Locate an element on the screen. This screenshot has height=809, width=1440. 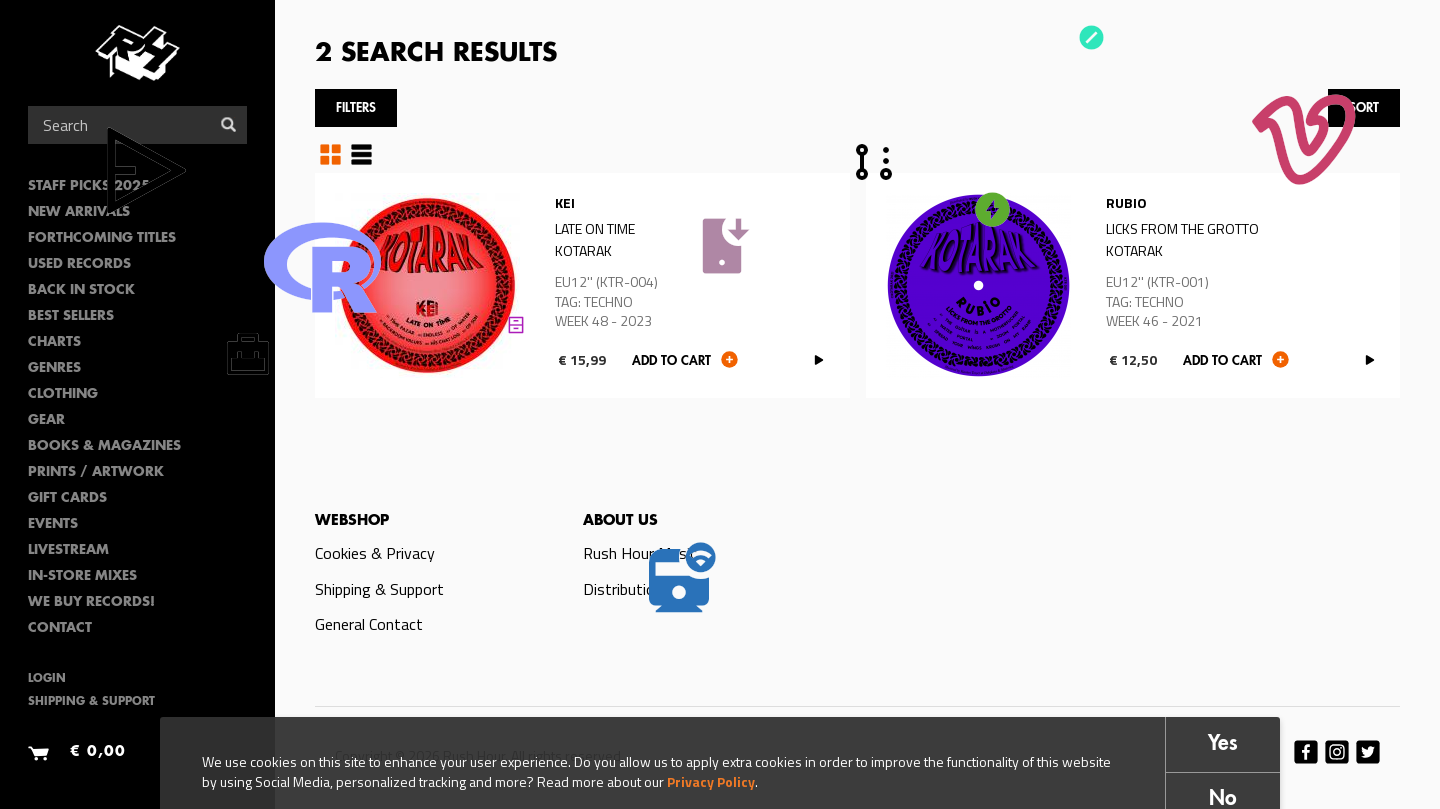
download app to mobile device is located at coordinates (722, 246).